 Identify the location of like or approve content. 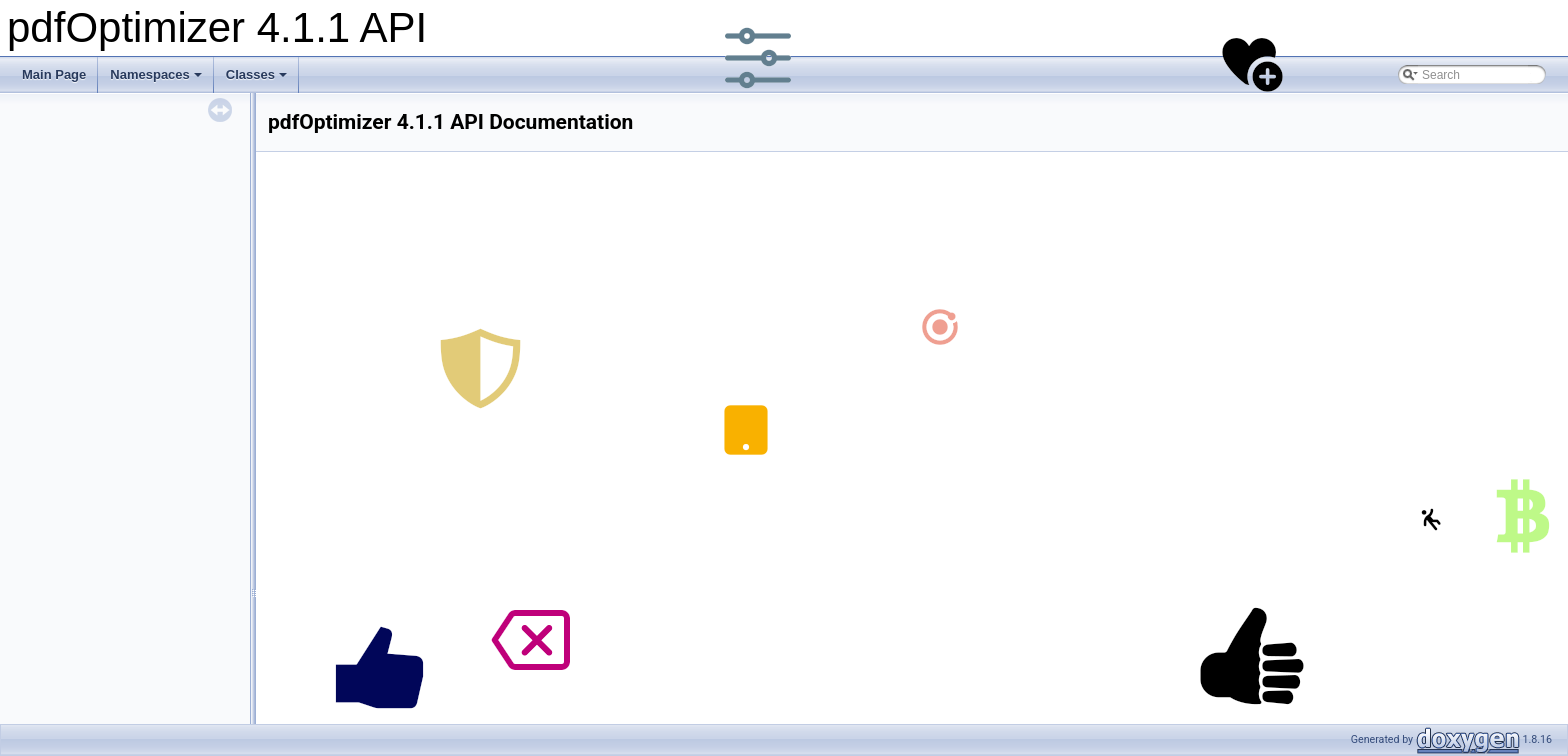
(1252, 656).